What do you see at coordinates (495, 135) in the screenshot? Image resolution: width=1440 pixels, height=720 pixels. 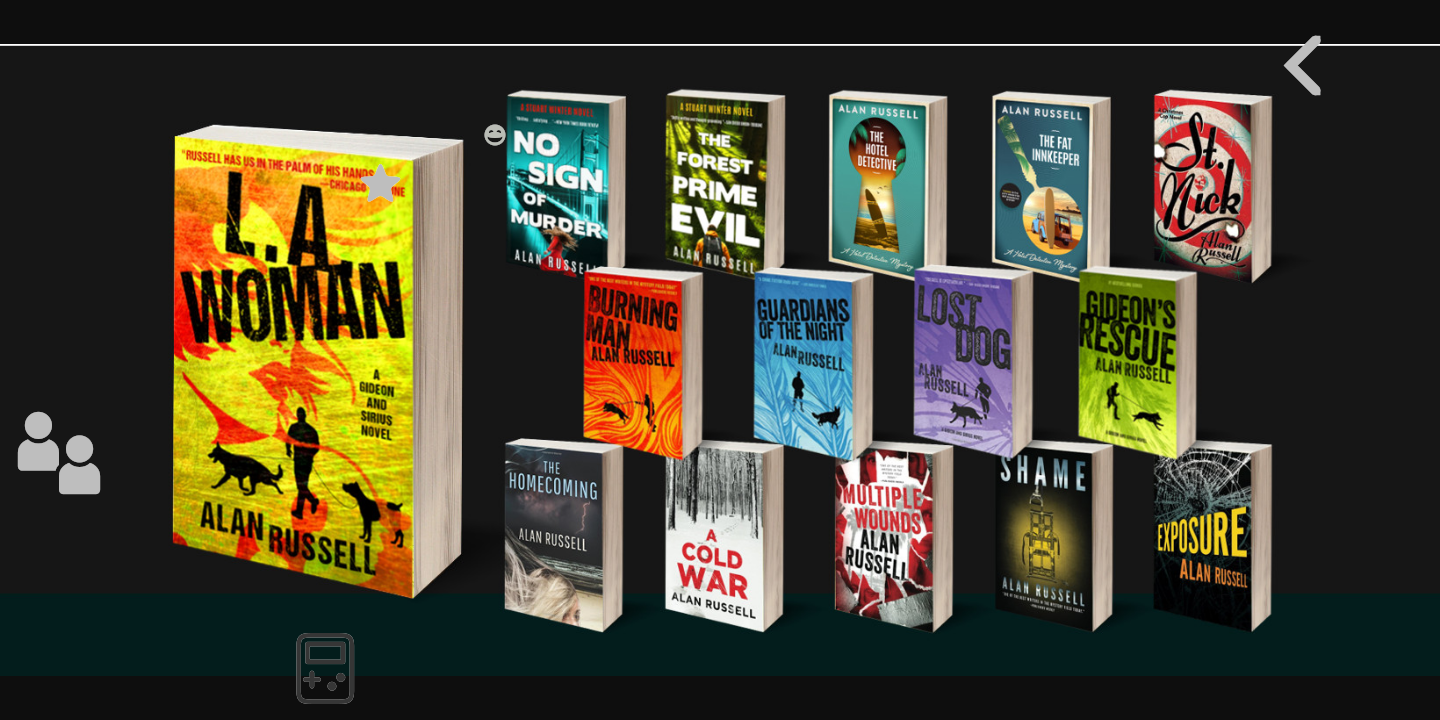 I see `react to a message with laughter` at bounding box center [495, 135].